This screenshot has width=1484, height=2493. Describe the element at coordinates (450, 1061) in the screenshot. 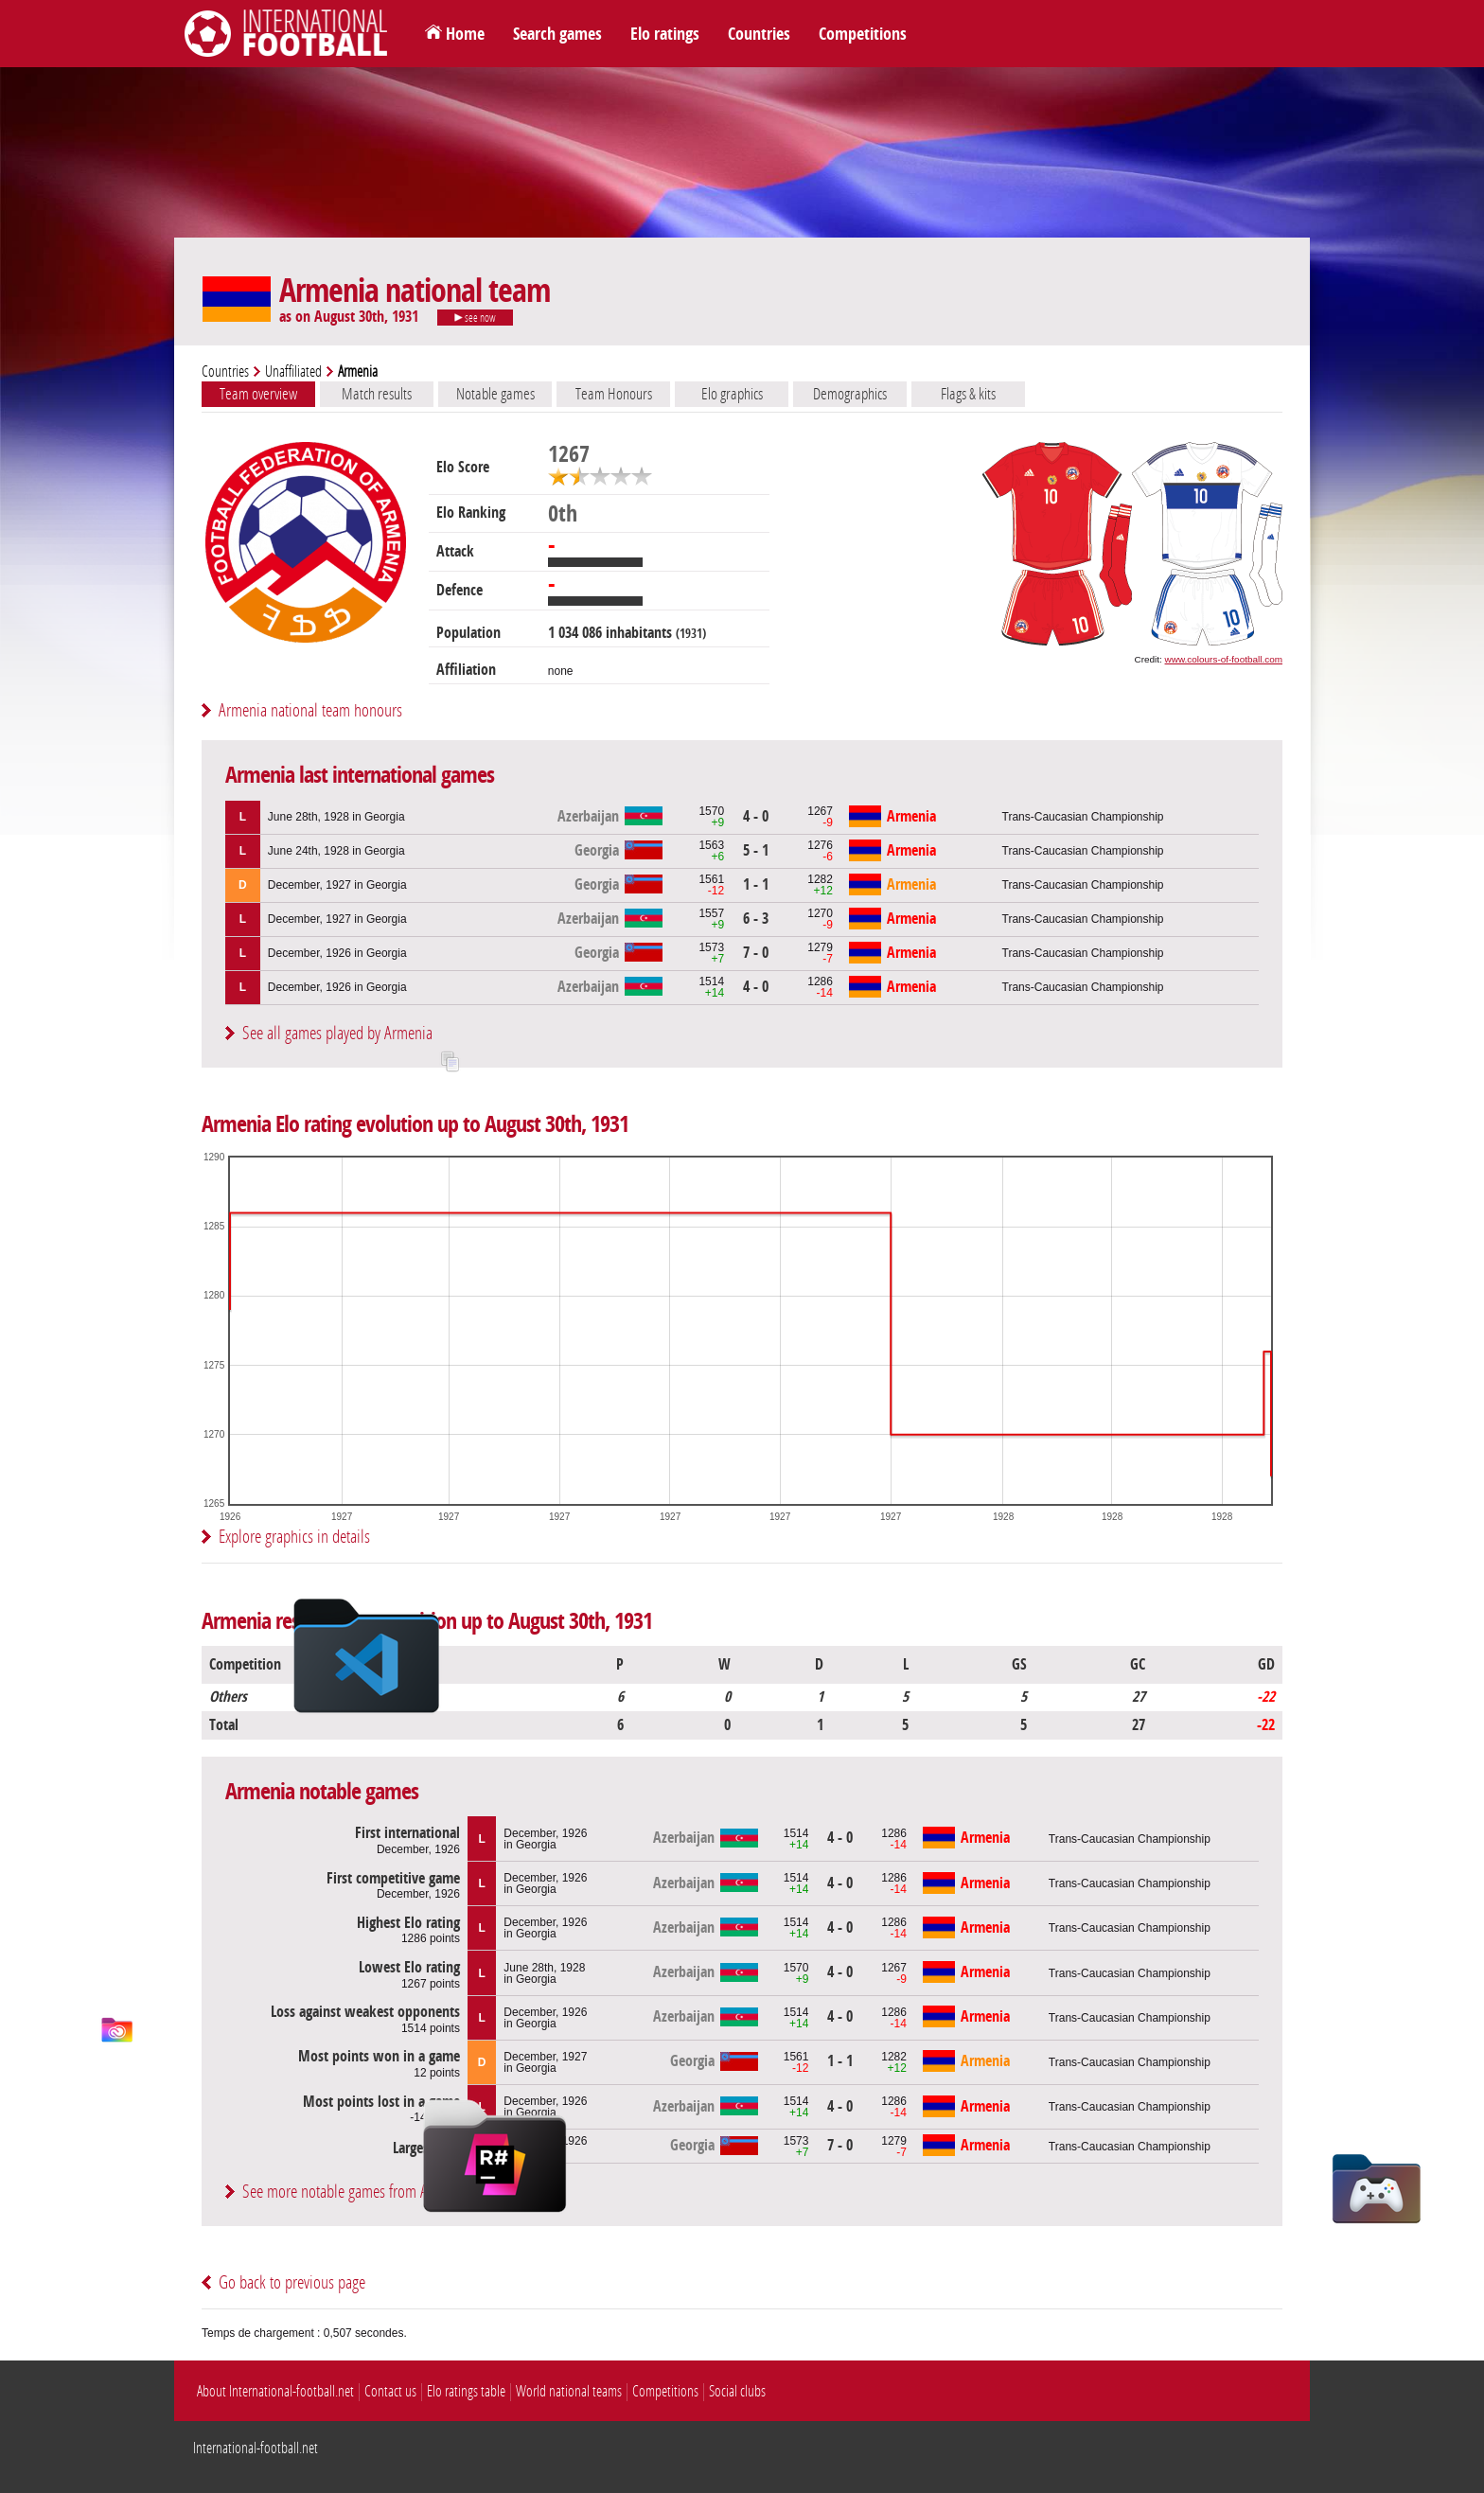

I see `copy selected content to clipboard` at that location.